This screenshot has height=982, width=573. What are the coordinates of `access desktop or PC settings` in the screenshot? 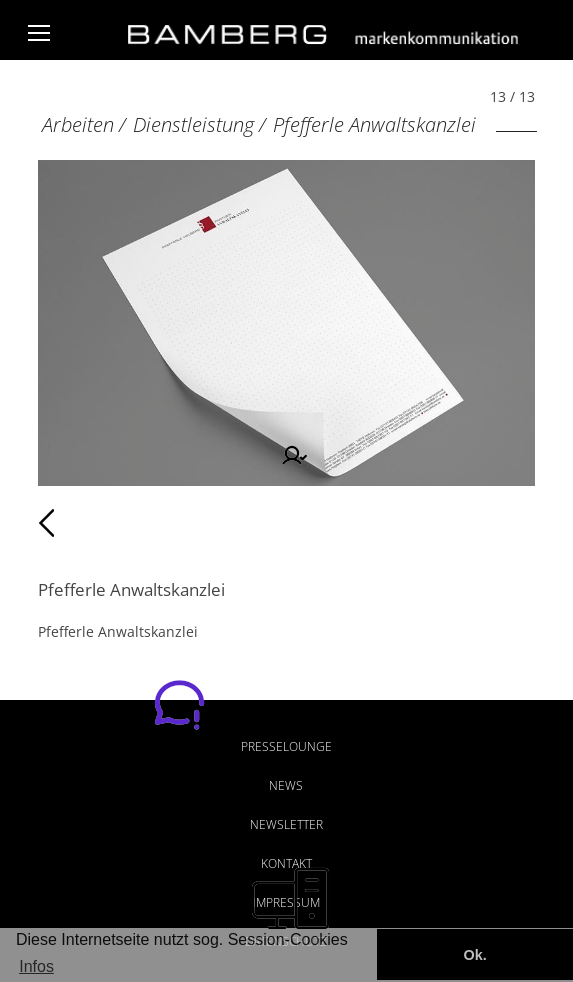 It's located at (290, 898).